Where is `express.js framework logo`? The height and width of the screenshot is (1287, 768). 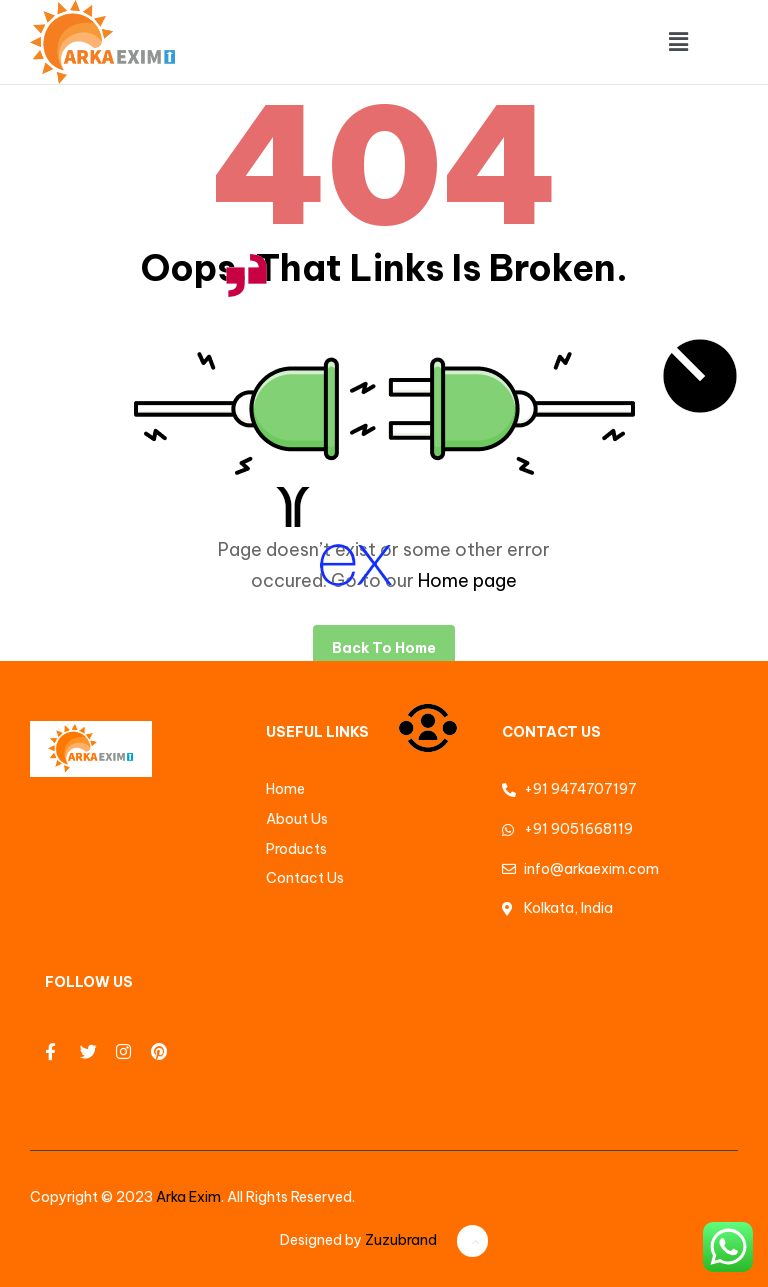 express.js framework logo is located at coordinates (356, 565).